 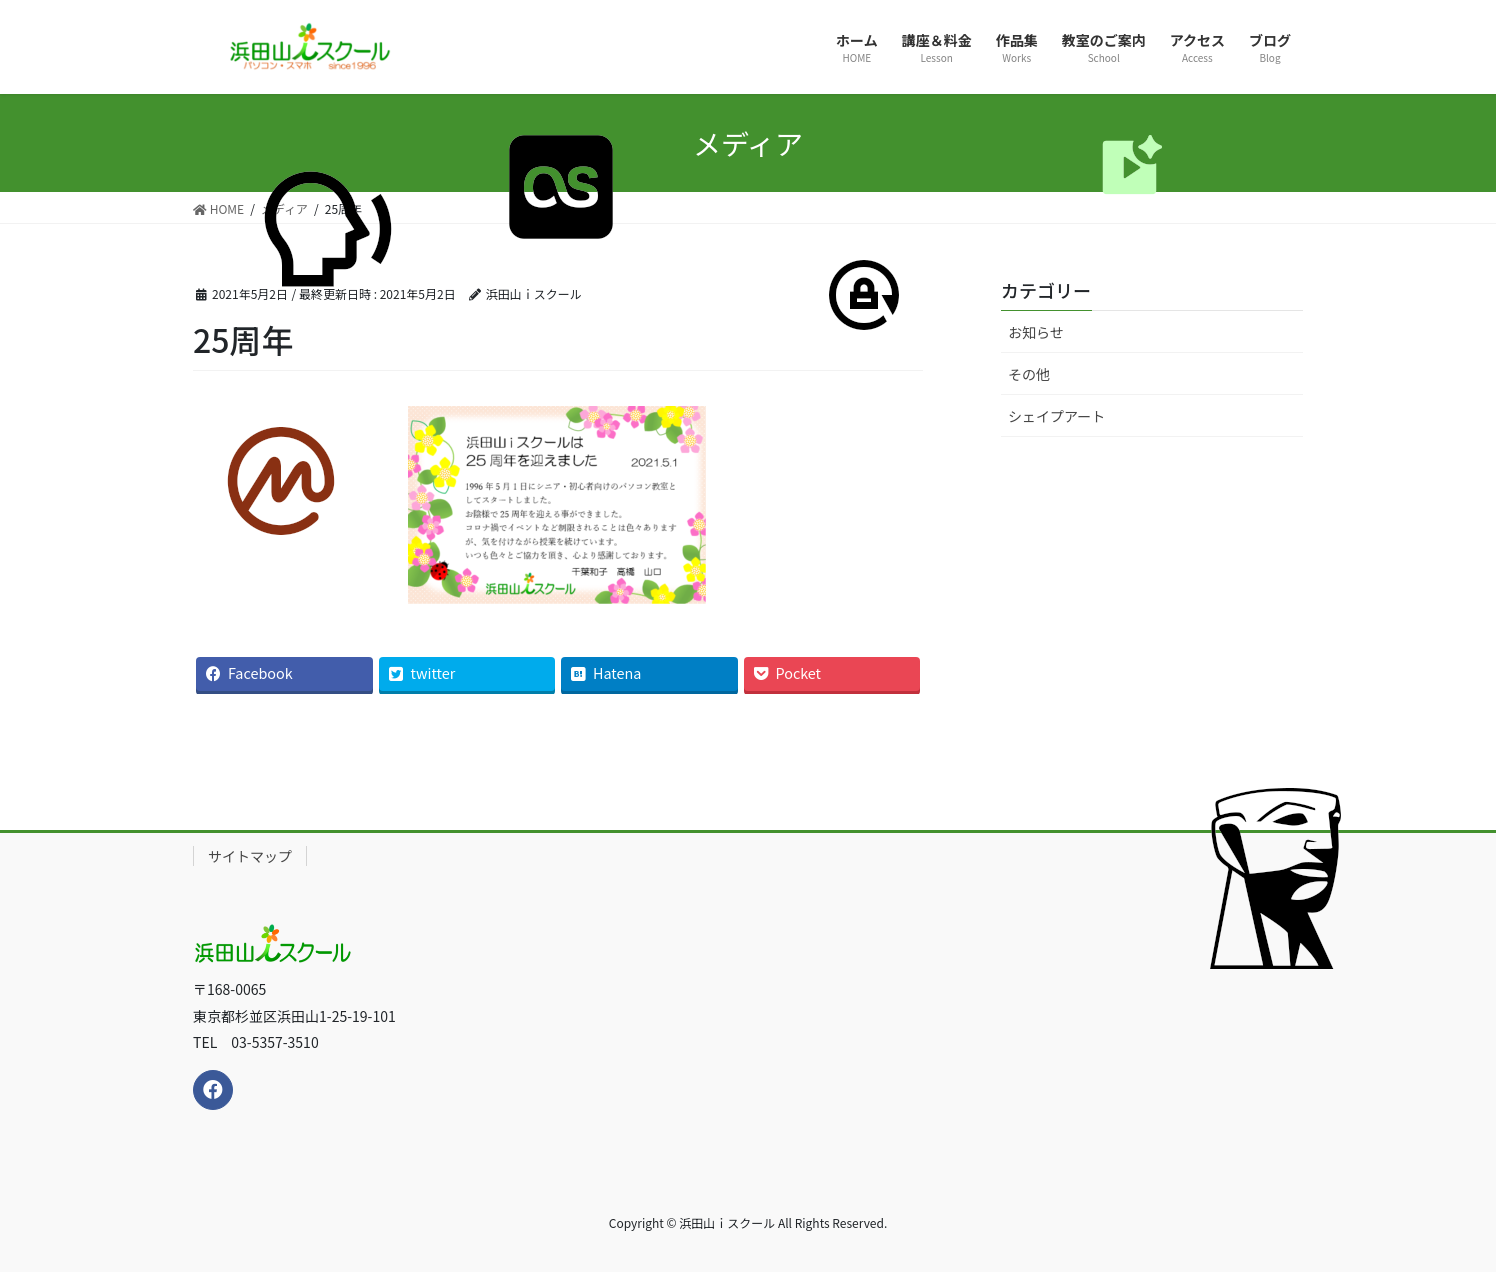 What do you see at coordinates (561, 187) in the screenshot?
I see `open Last.fm app or profile` at bounding box center [561, 187].